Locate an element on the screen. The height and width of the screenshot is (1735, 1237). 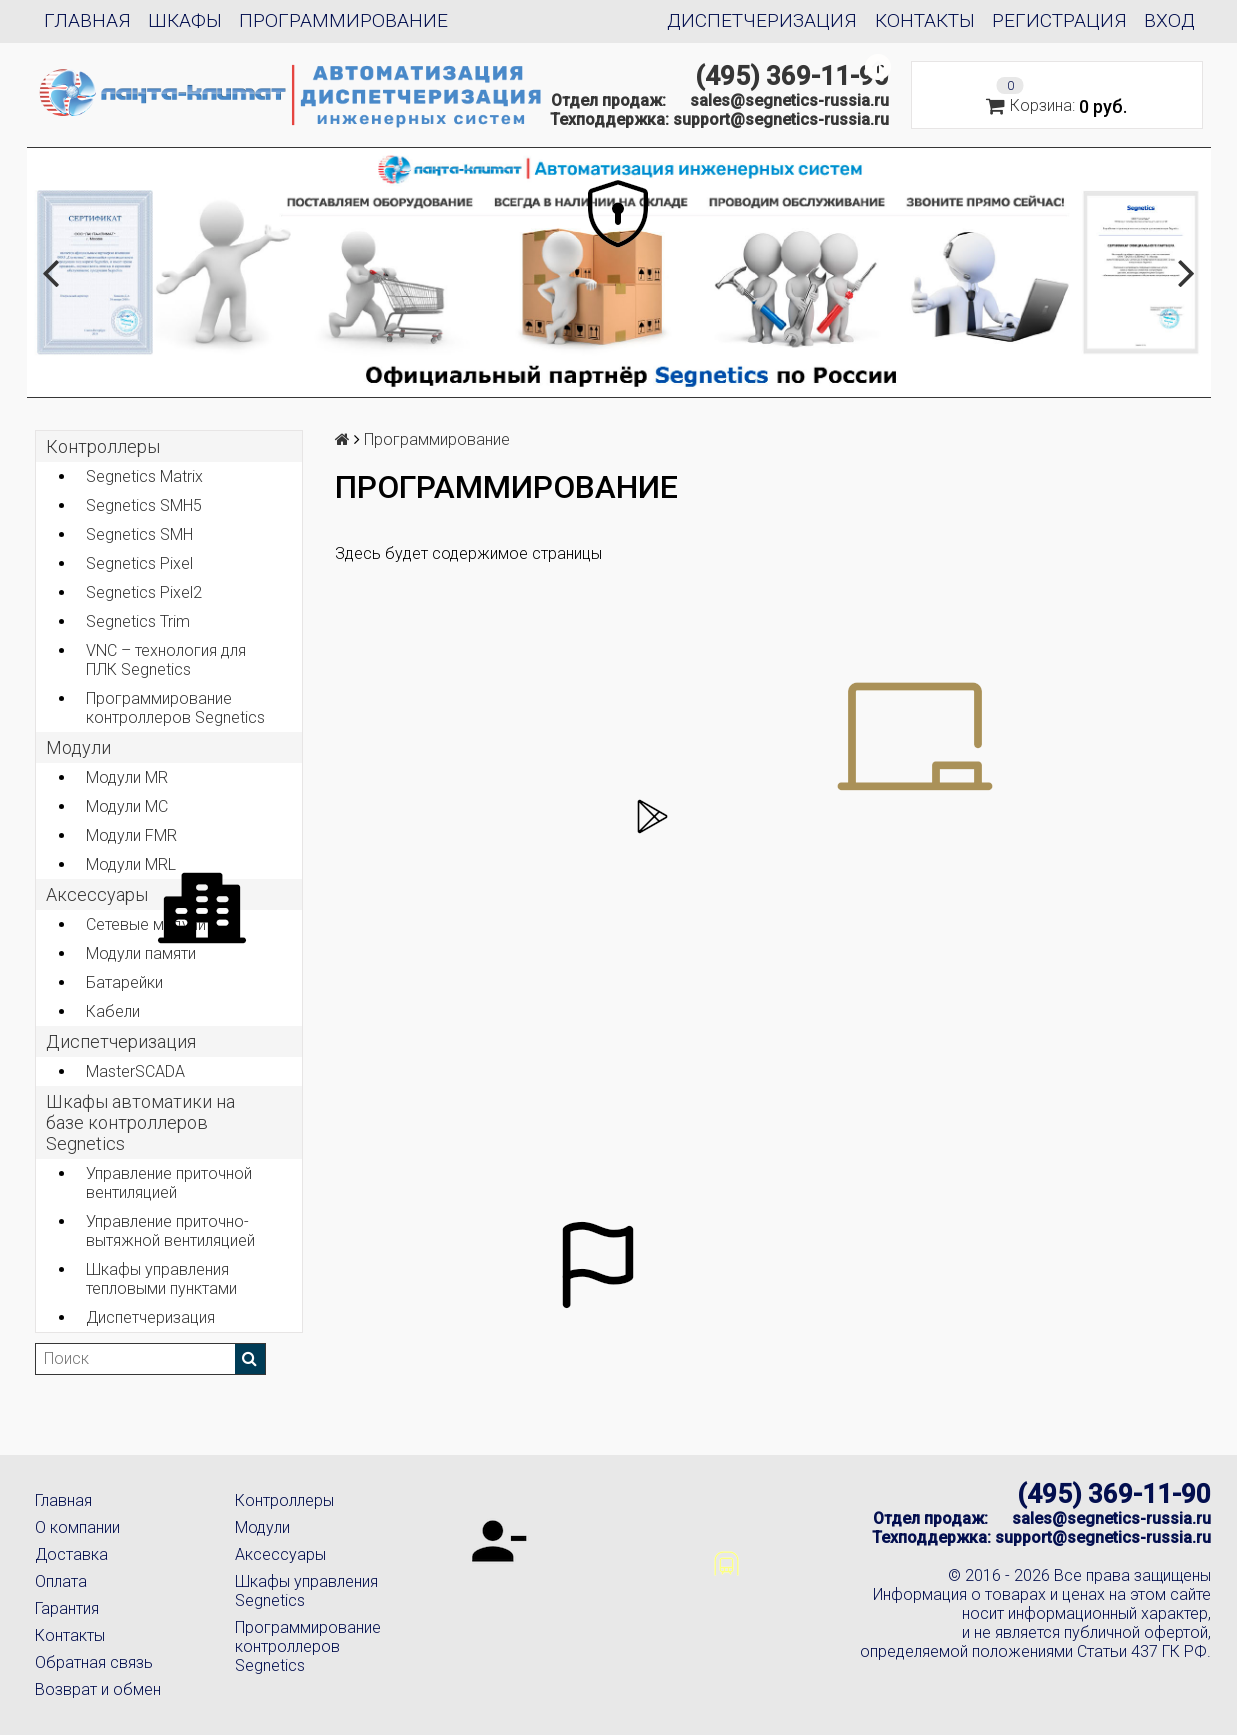
view apartment or residential listings is located at coordinates (202, 908).